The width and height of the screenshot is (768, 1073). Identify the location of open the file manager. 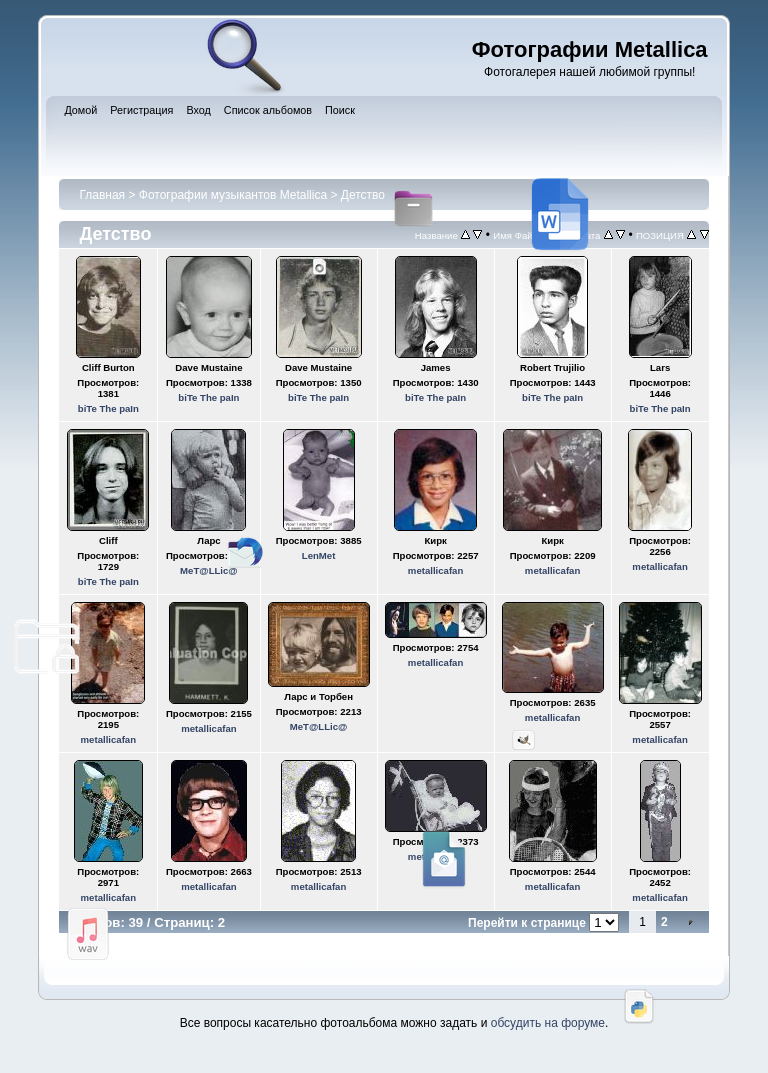
(413, 208).